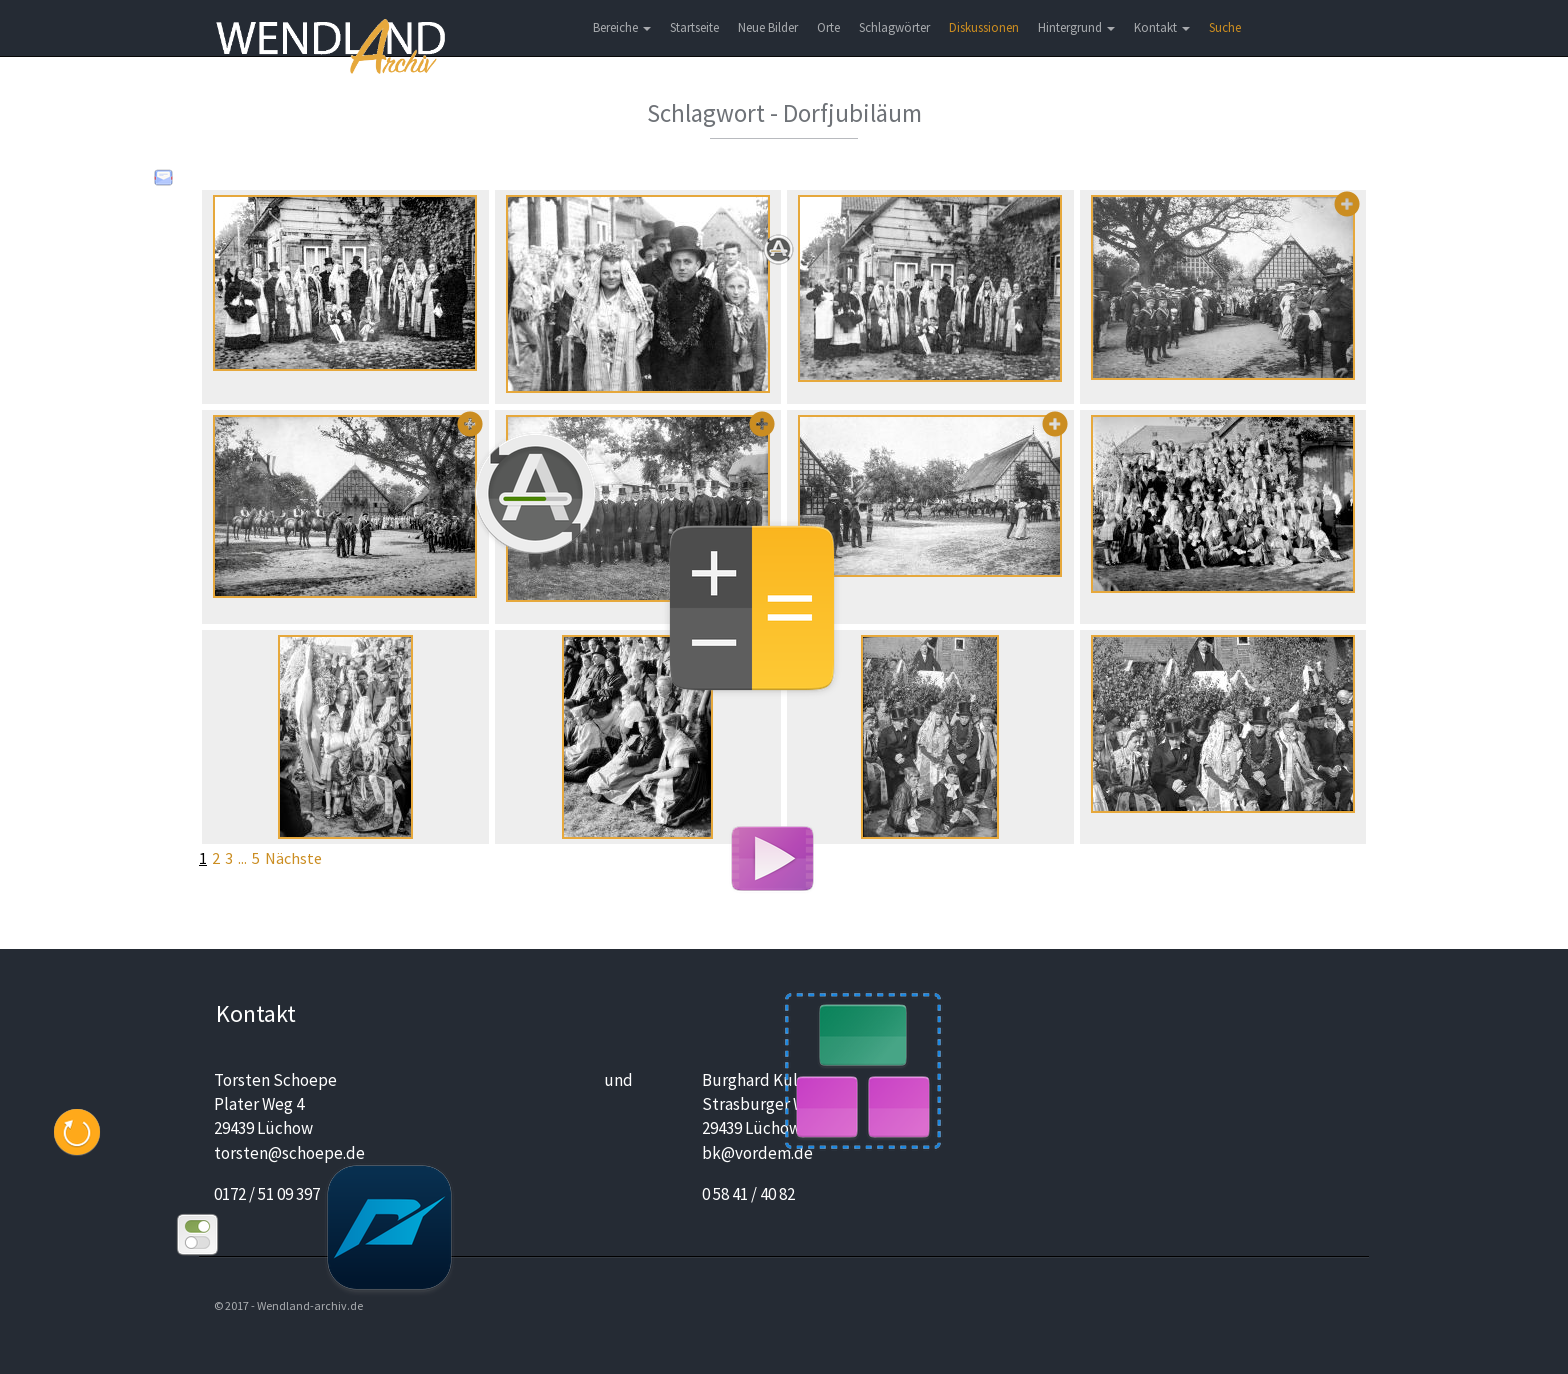  Describe the element at coordinates (389, 1227) in the screenshot. I see `launch need for speed racing game` at that location.